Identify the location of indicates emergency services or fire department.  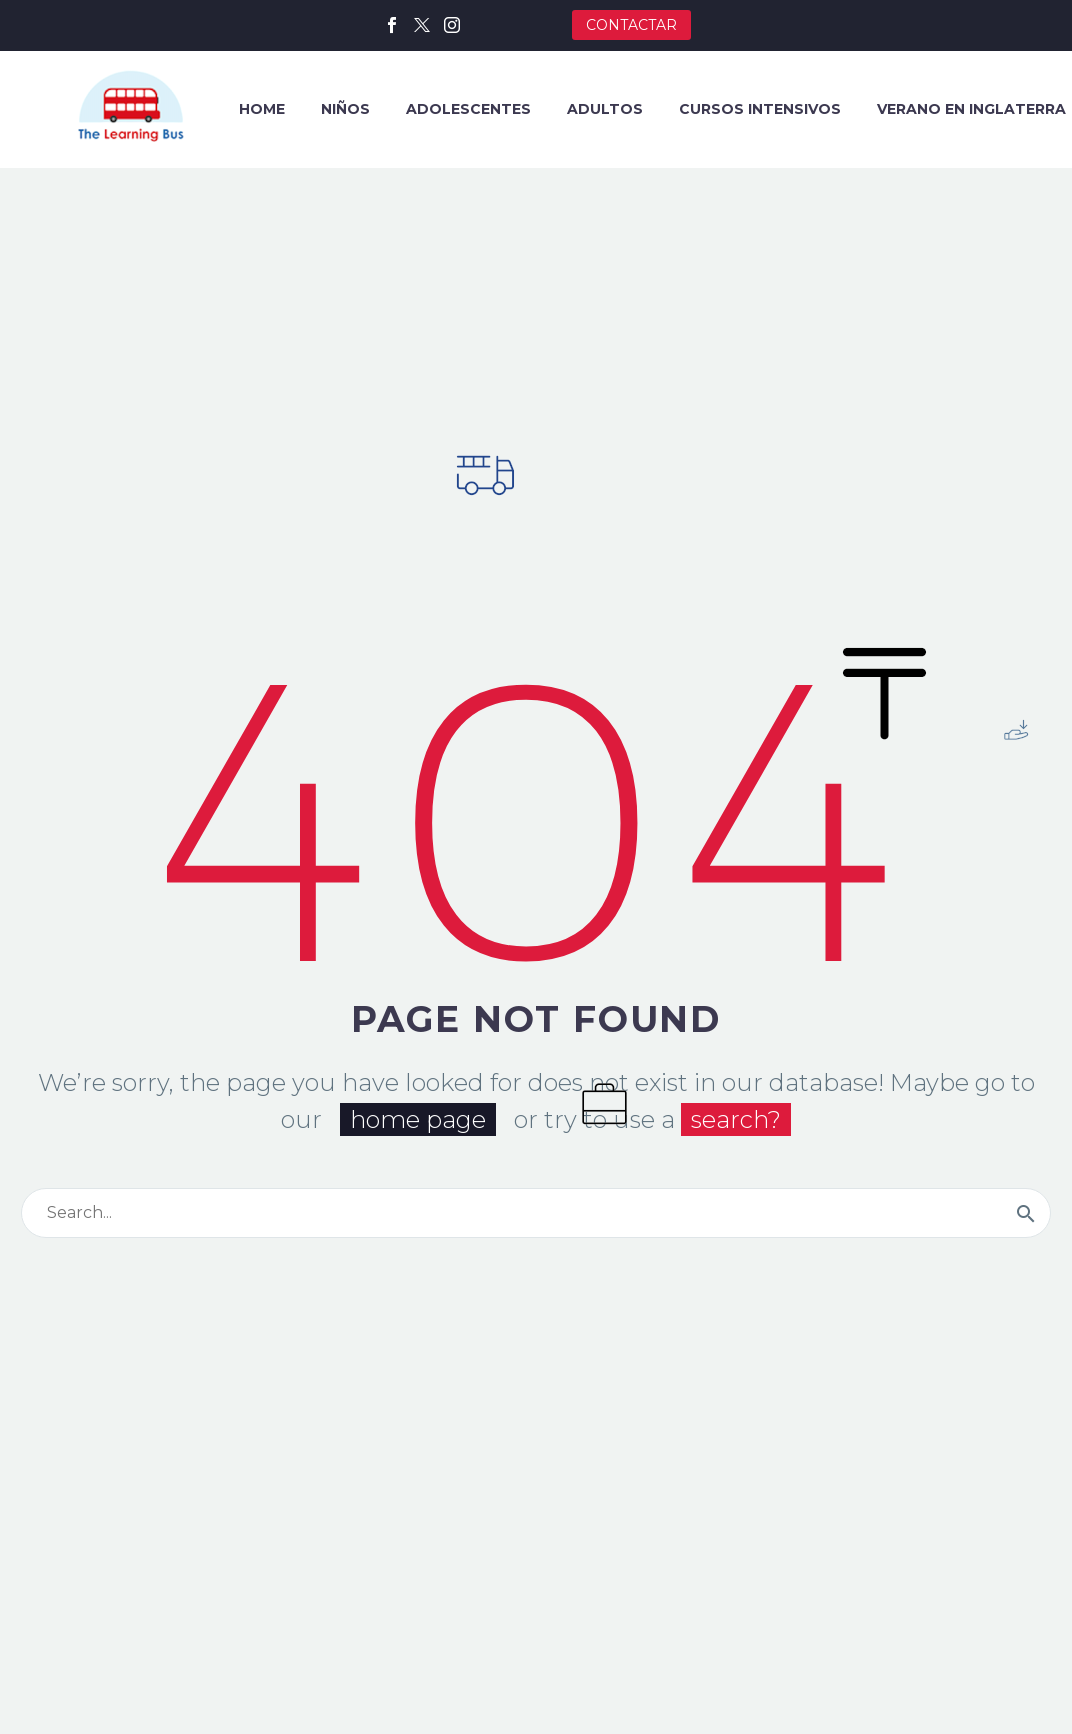
(483, 472).